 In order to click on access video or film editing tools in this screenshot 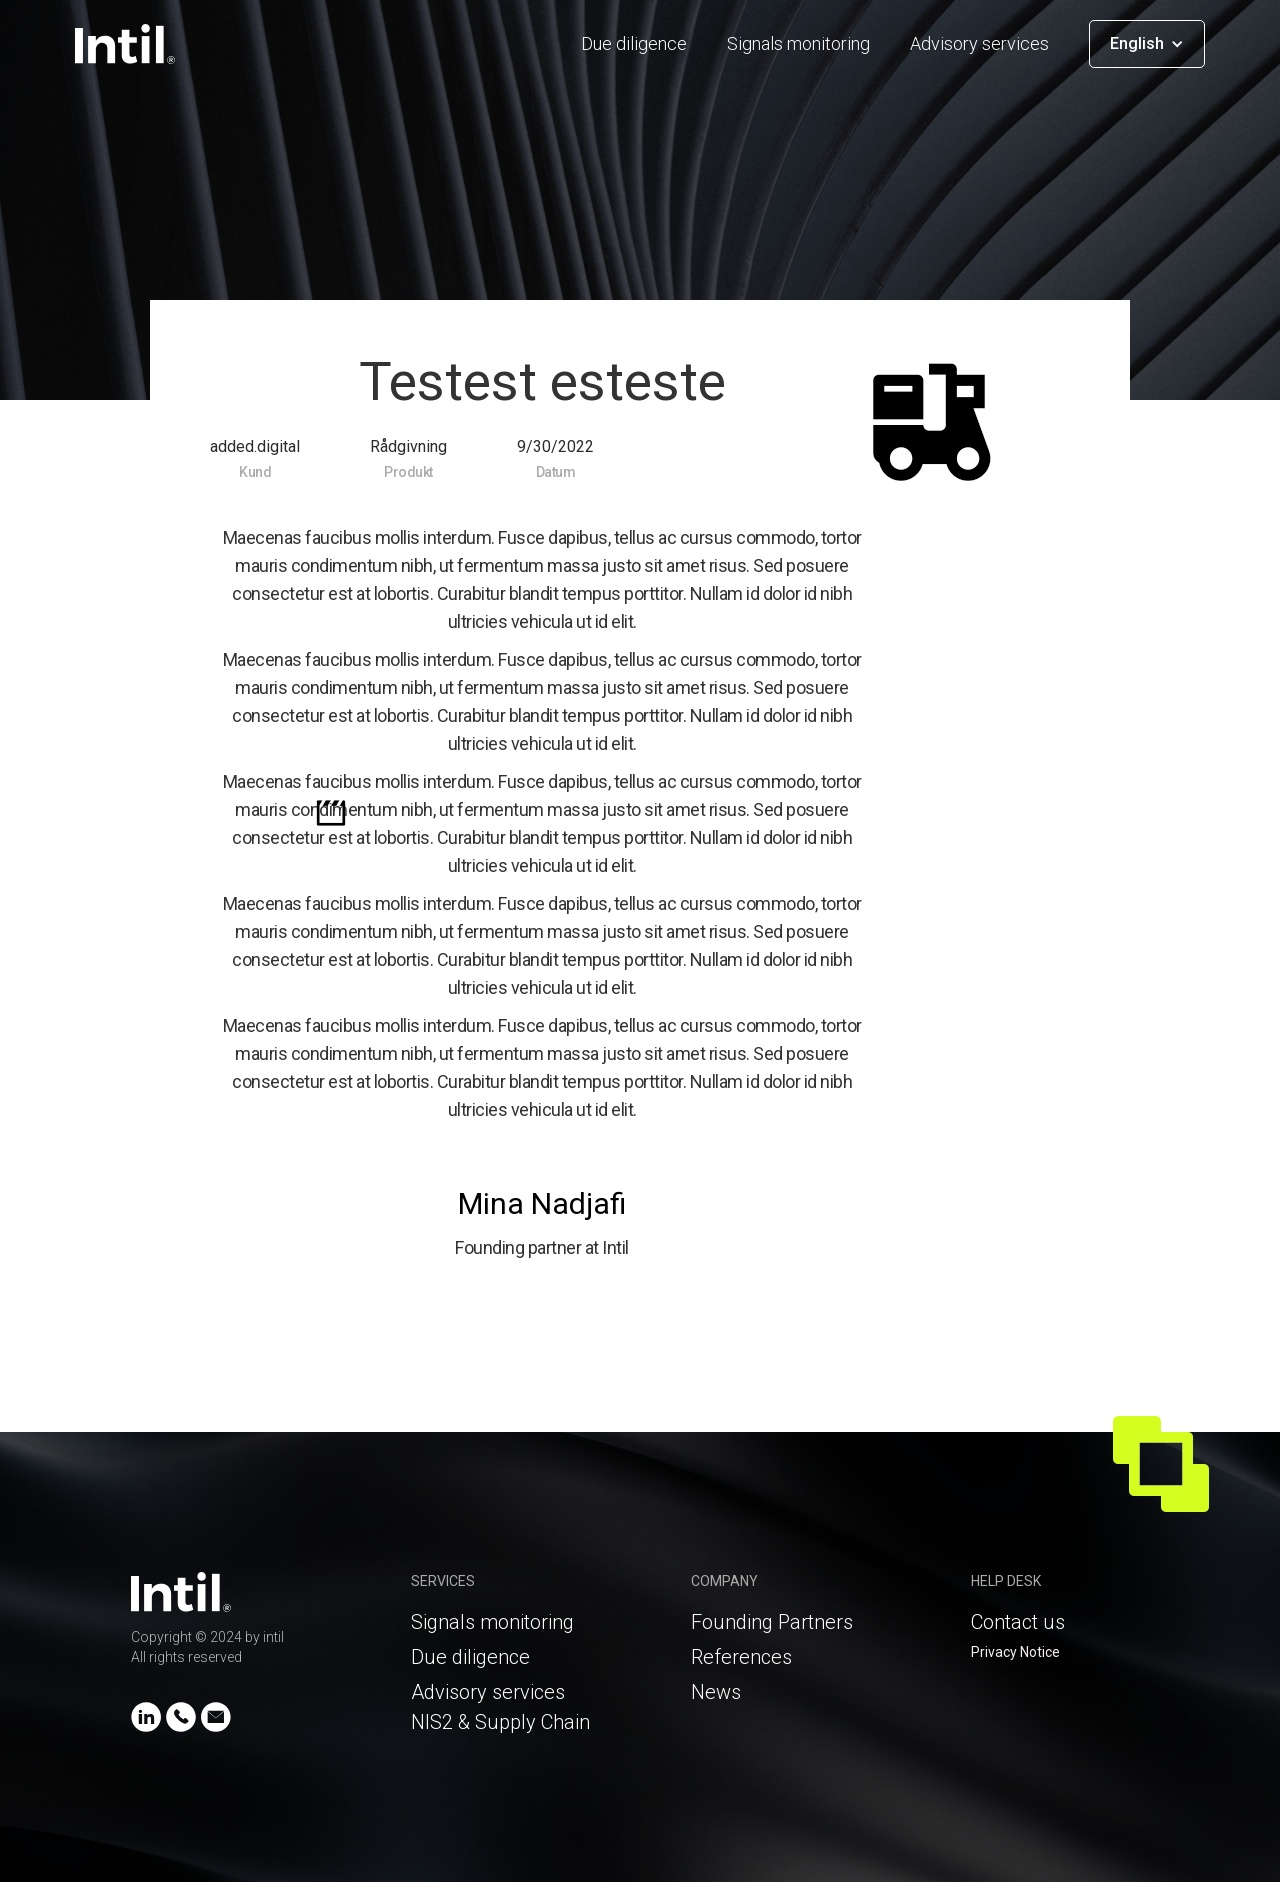, I will do `click(331, 813)`.